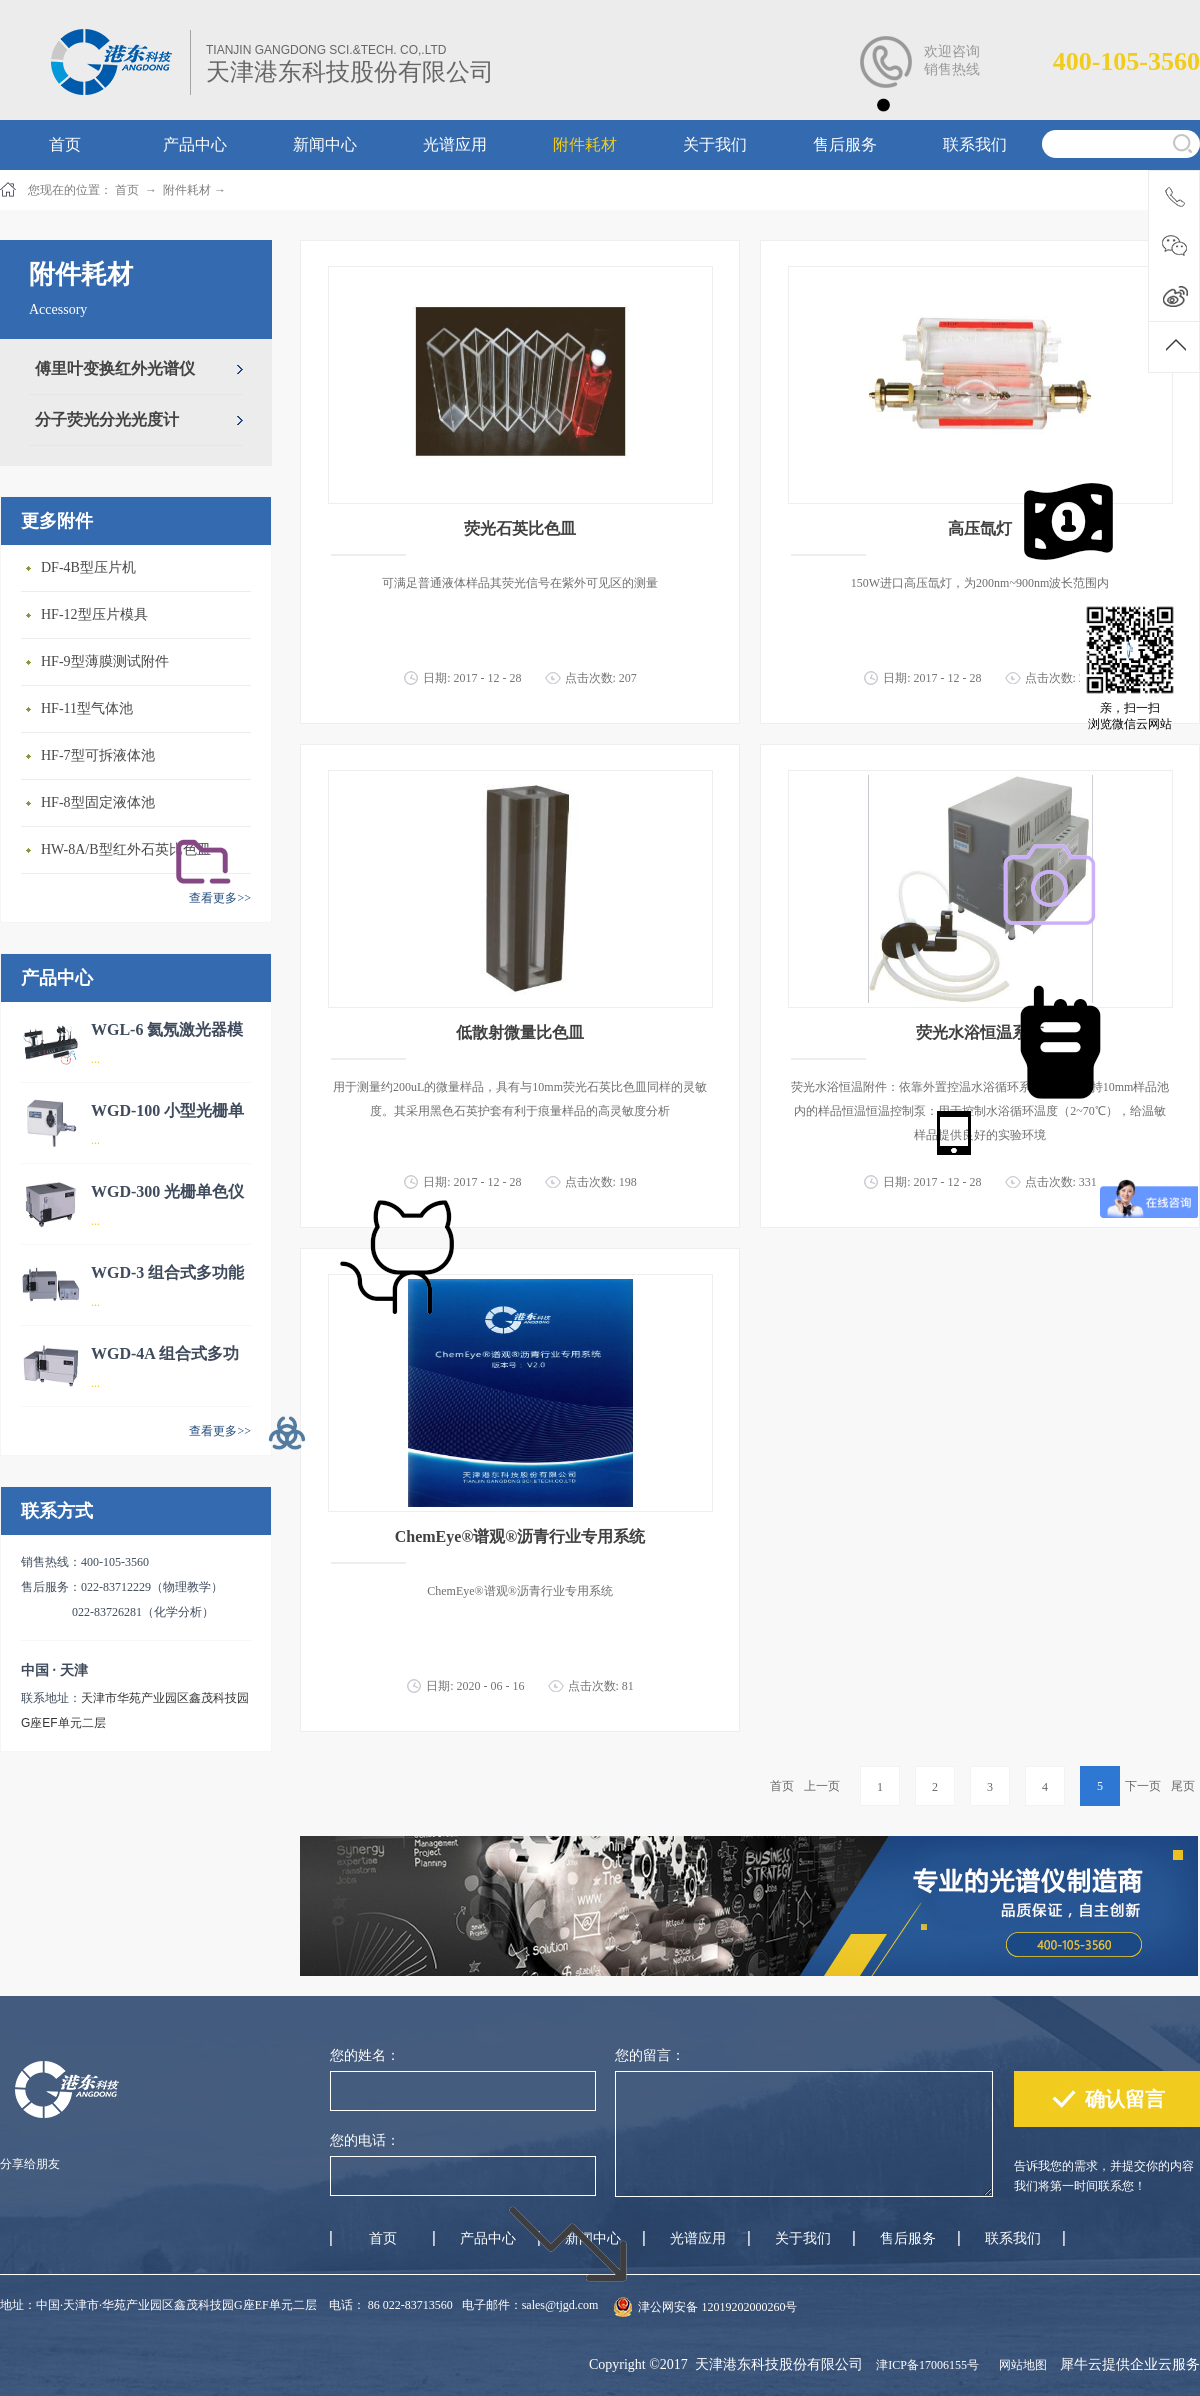  I want to click on indicates no wifi signal available, so click(883, 74).